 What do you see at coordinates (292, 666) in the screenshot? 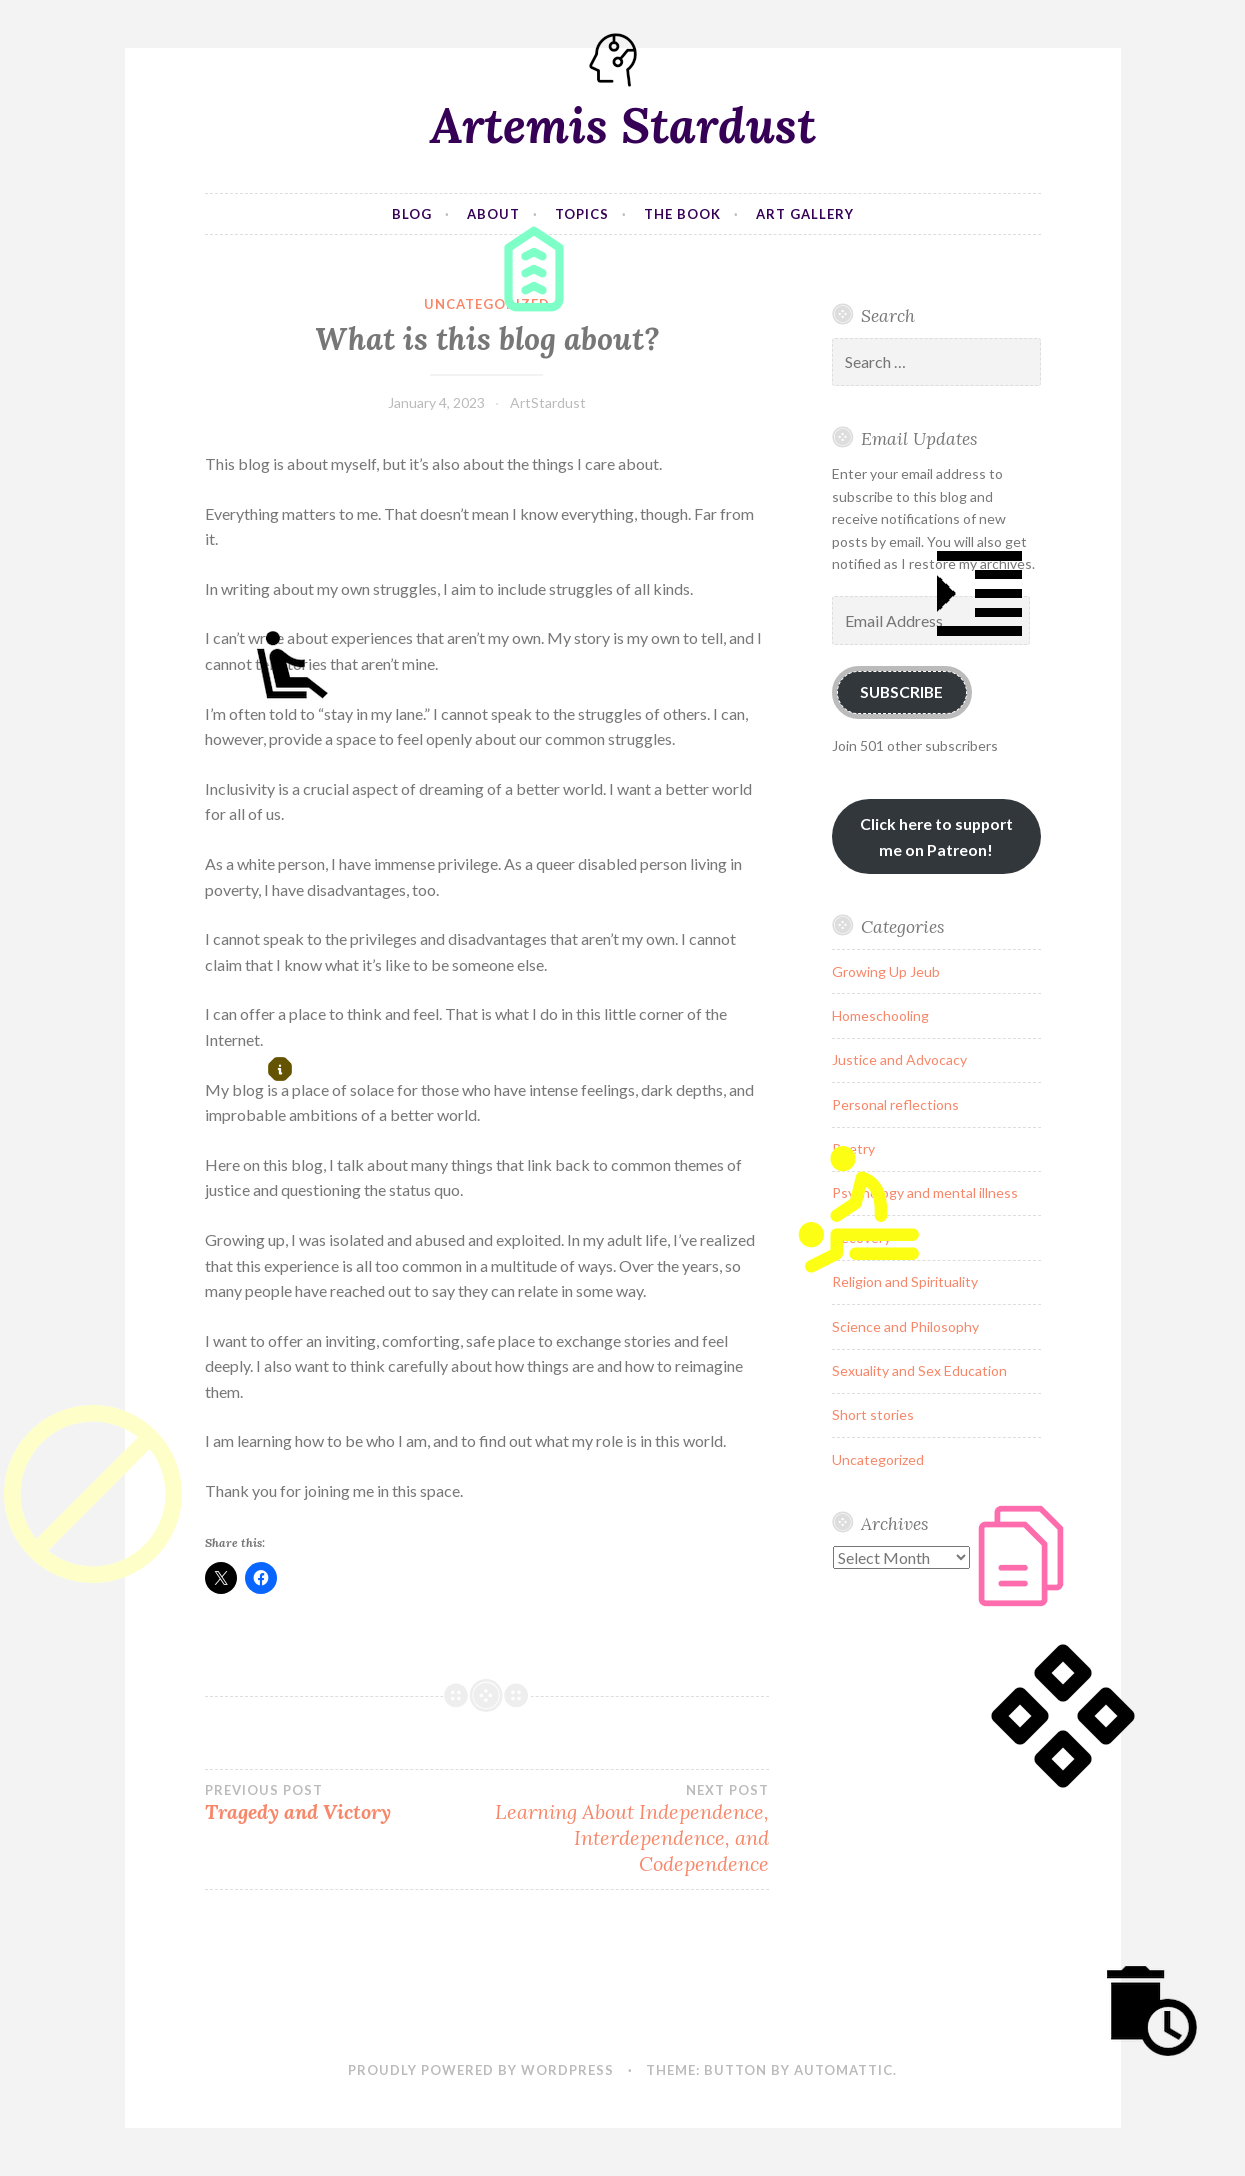
I see `select extra legroom or recline seating` at bounding box center [292, 666].